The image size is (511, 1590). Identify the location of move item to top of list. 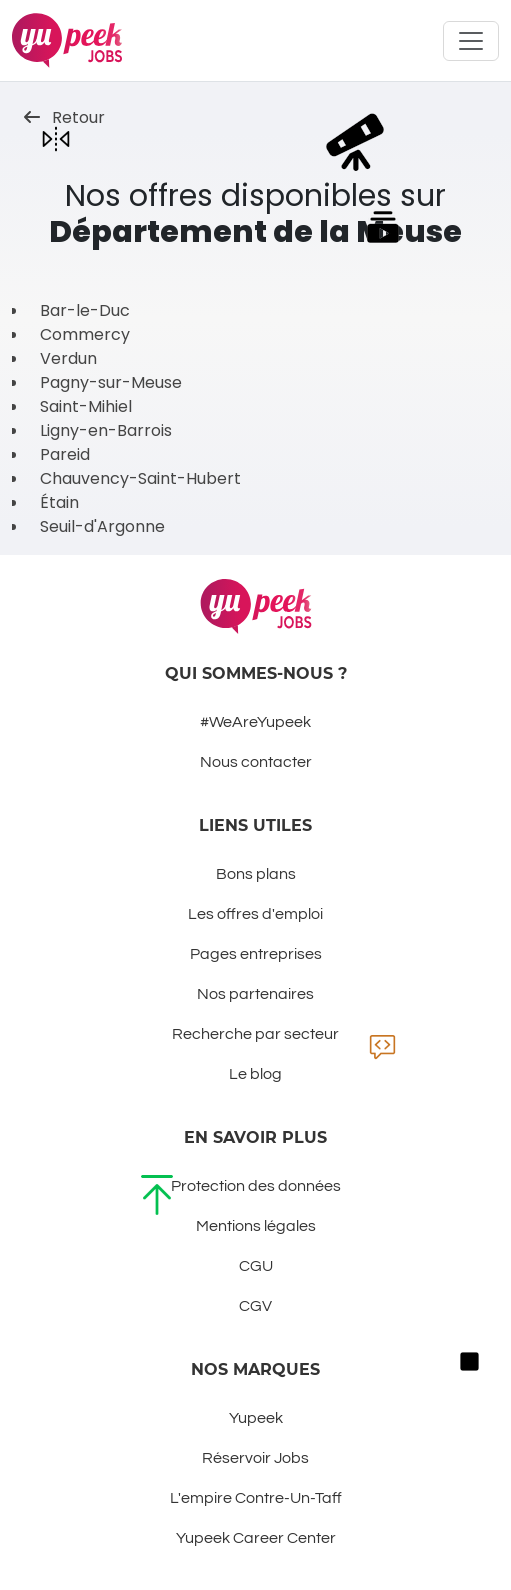
(157, 1195).